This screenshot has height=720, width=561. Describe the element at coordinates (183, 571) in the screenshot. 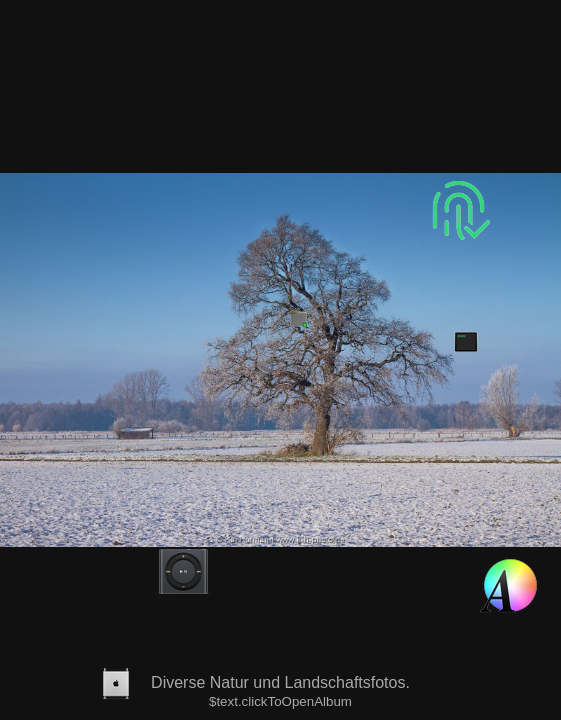

I see `access ipod shuffle device settings` at that location.